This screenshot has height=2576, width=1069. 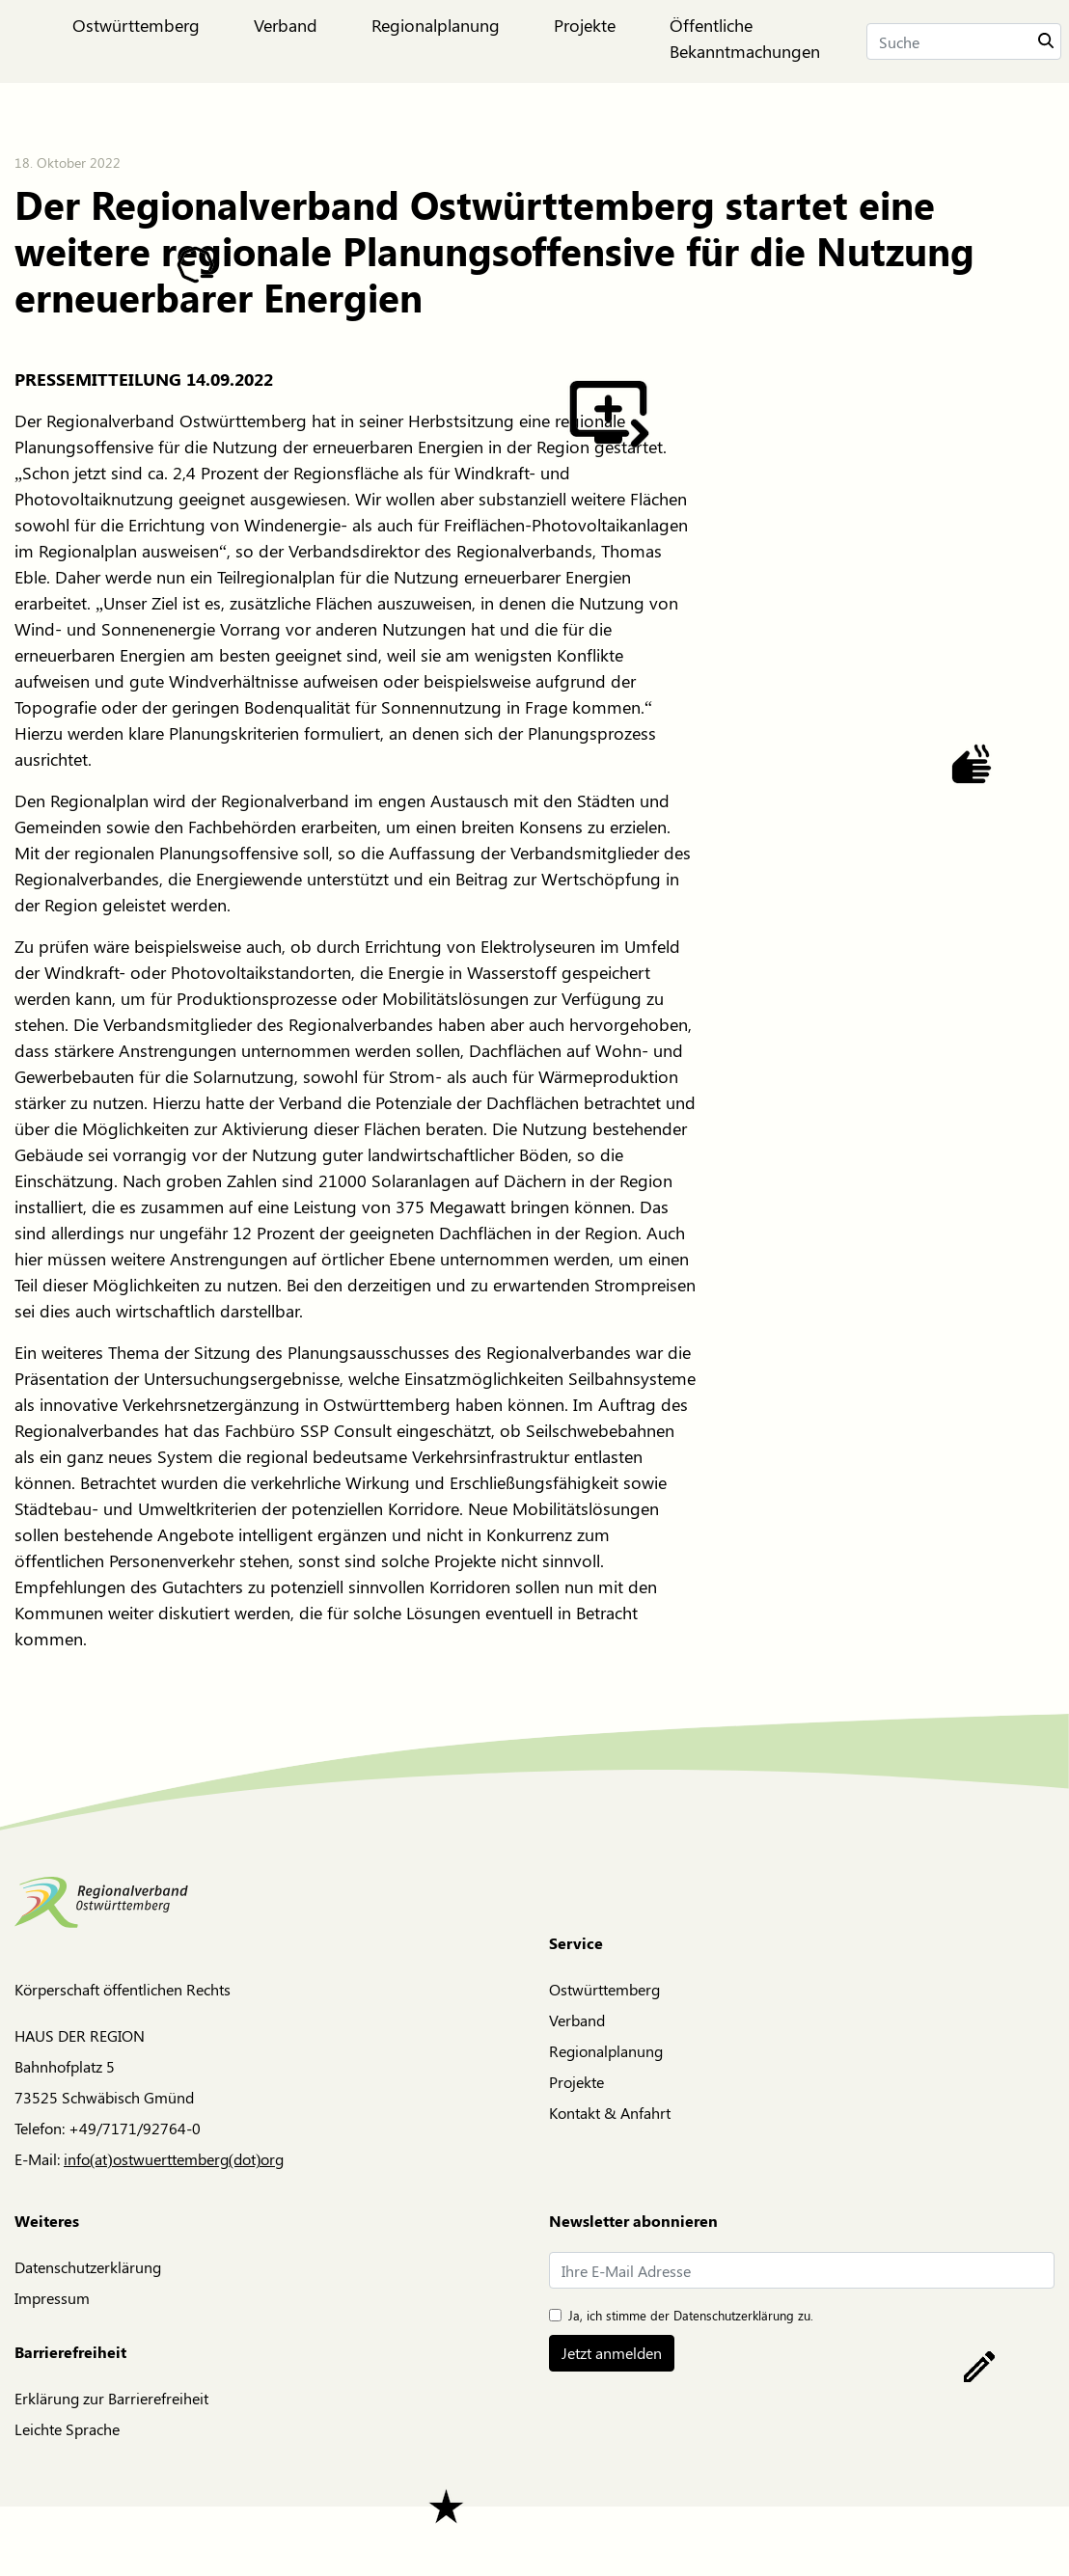 I want to click on activate hand dryer, so click(x=973, y=763).